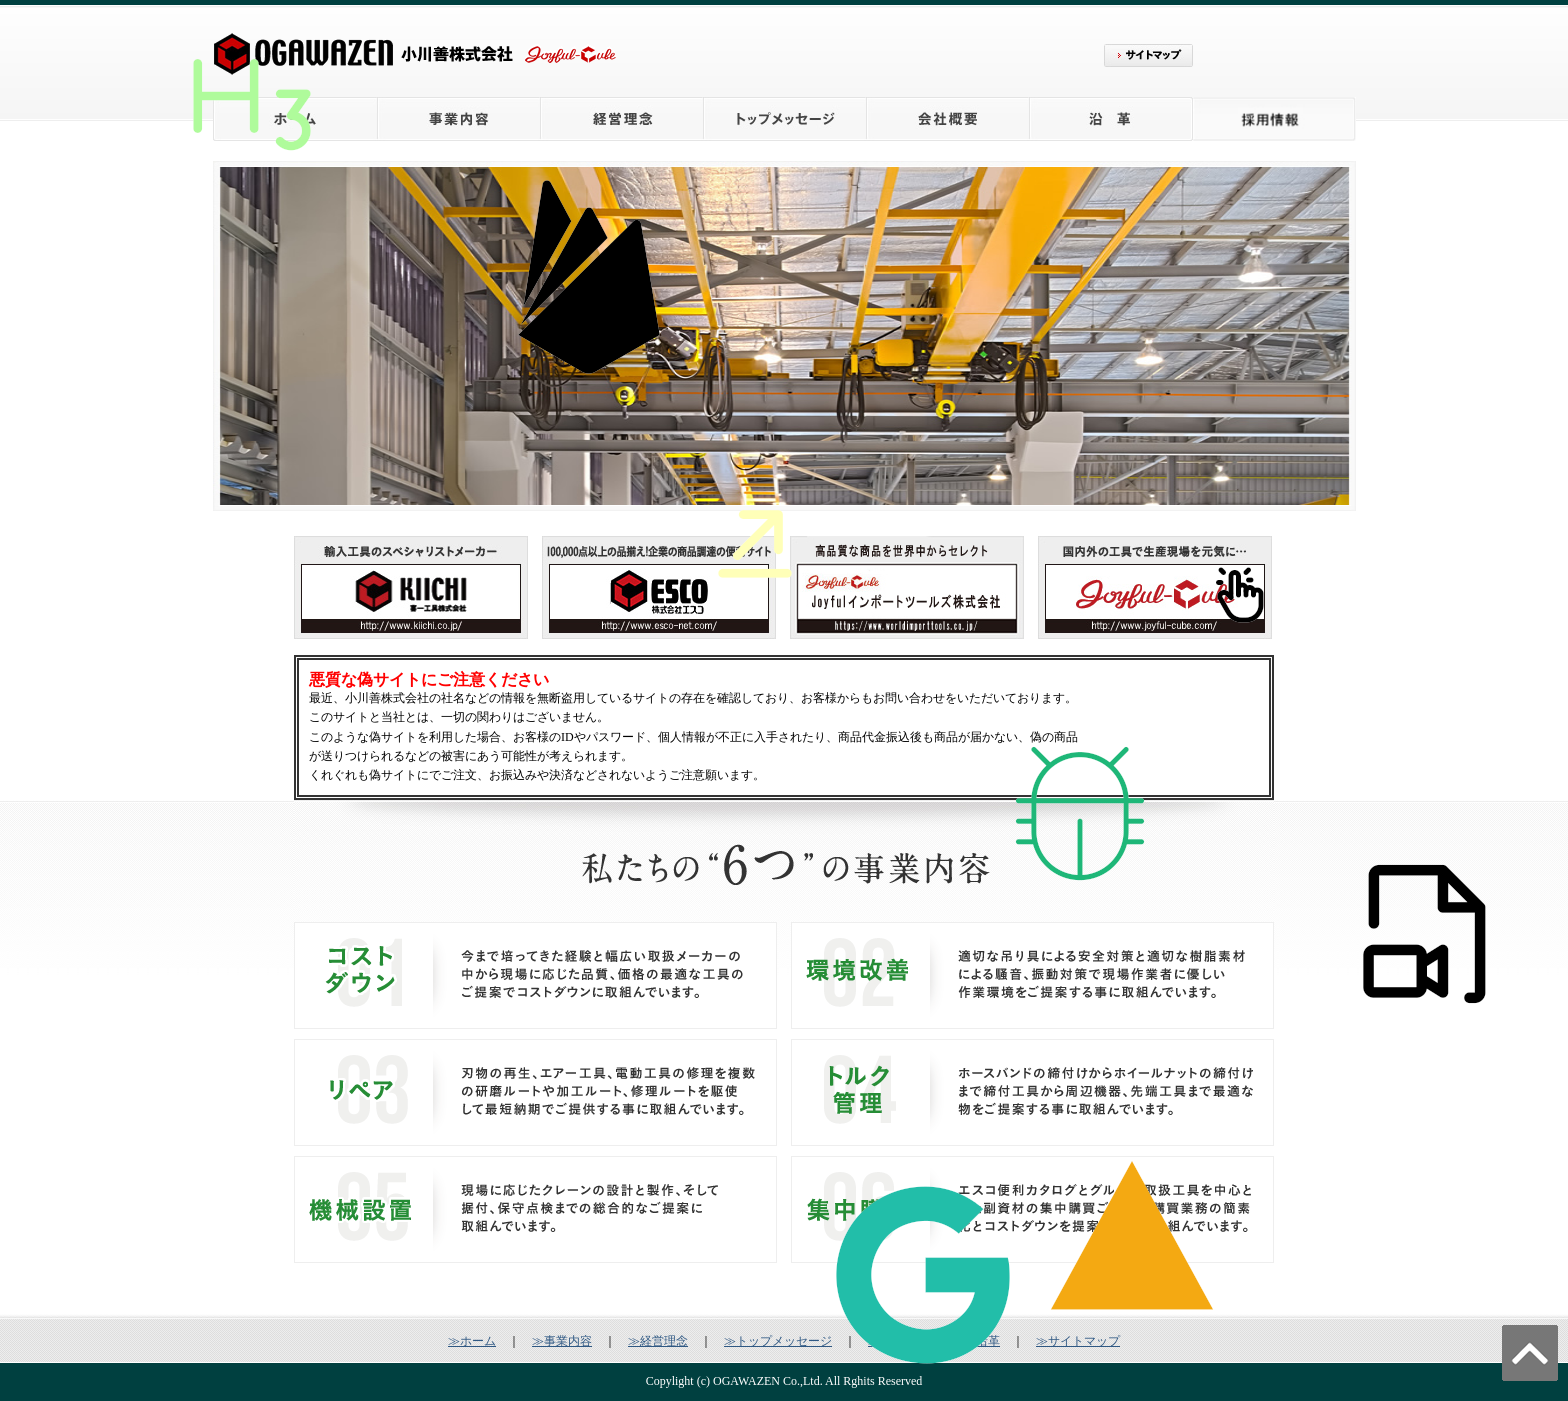  What do you see at coordinates (1427, 934) in the screenshot?
I see `open a video file` at bounding box center [1427, 934].